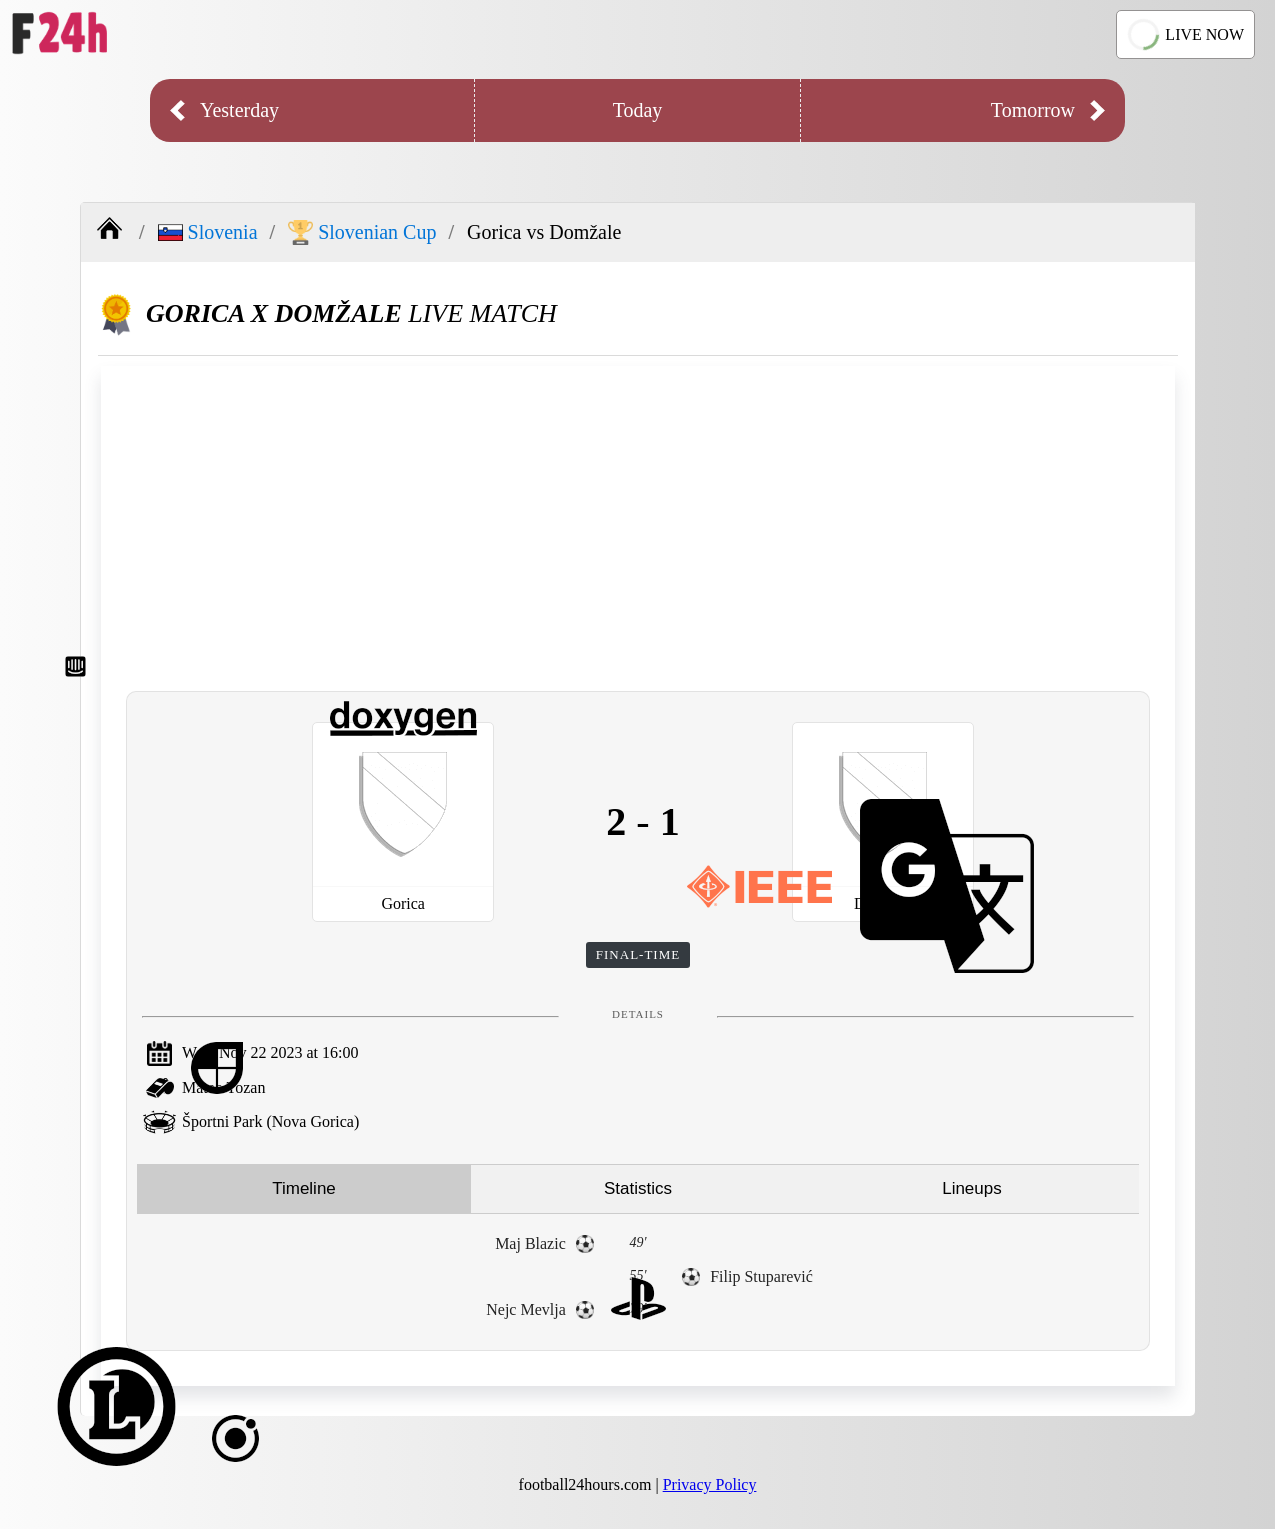 This screenshot has height=1529, width=1275. I want to click on link to Doxygen documentation generator, so click(403, 718).